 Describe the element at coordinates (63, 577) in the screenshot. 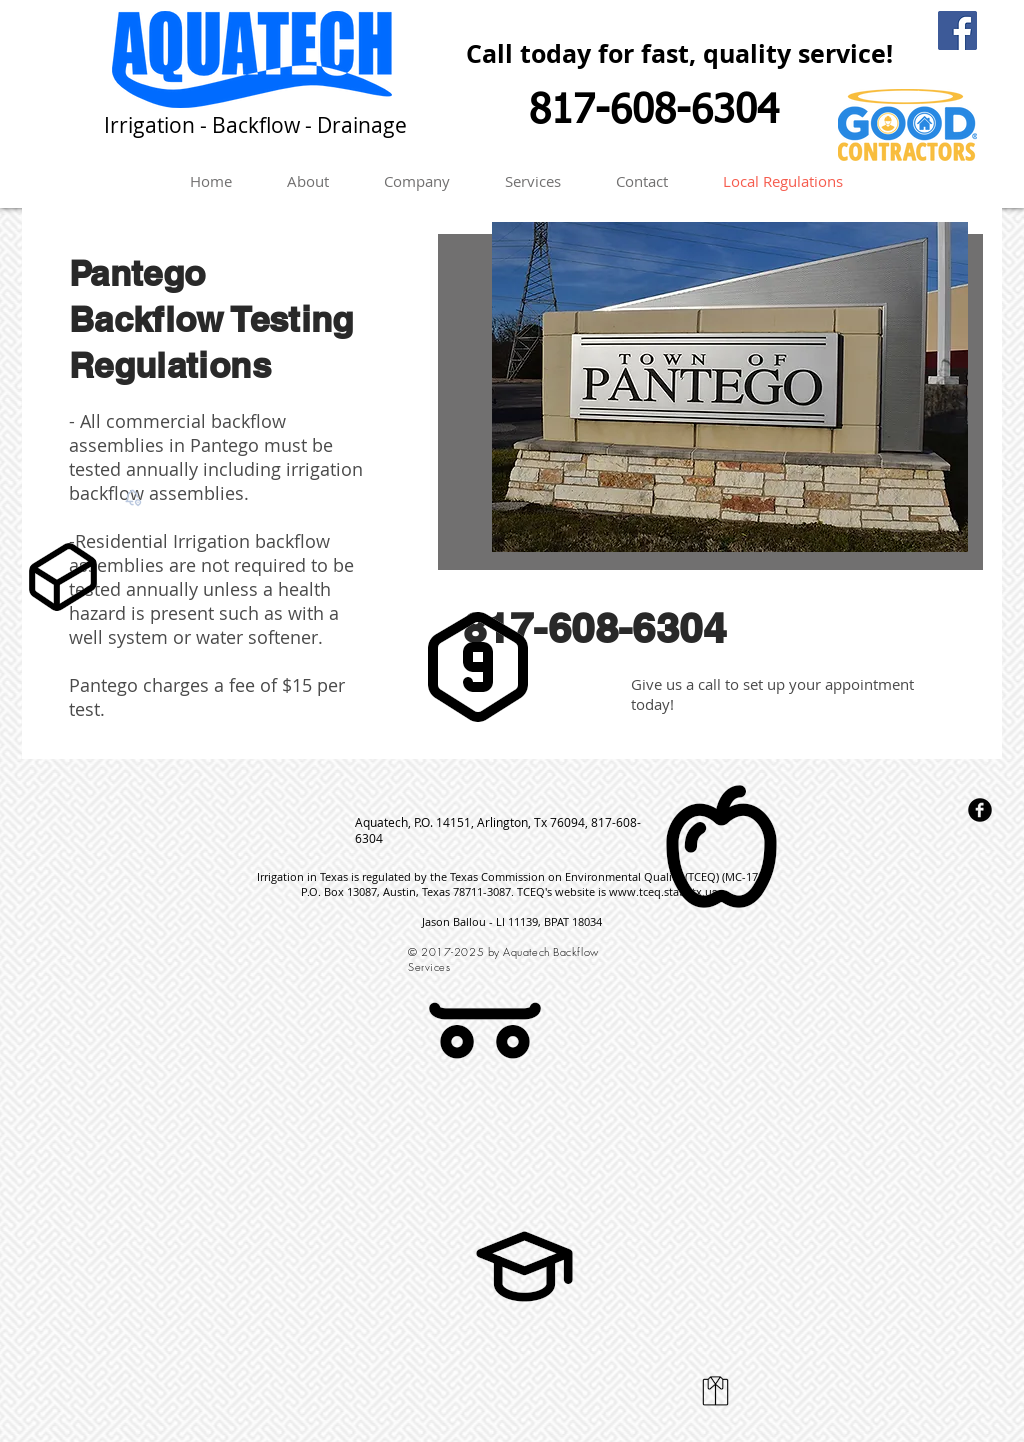

I see `view 3D object or model` at that location.